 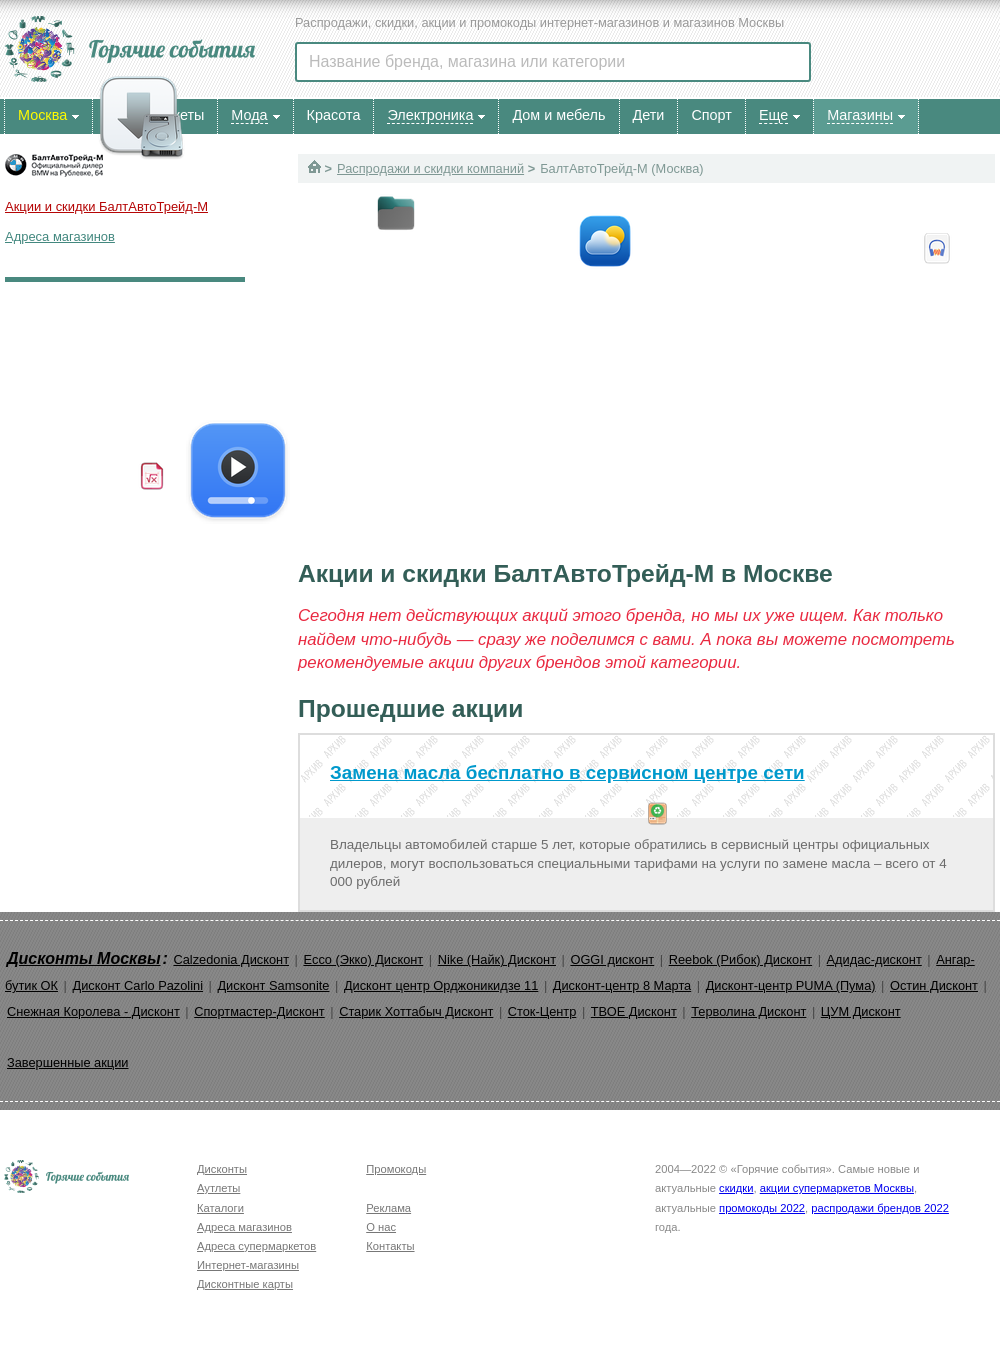 I want to click on an audacity audio project file, so click(x=937, y=248).